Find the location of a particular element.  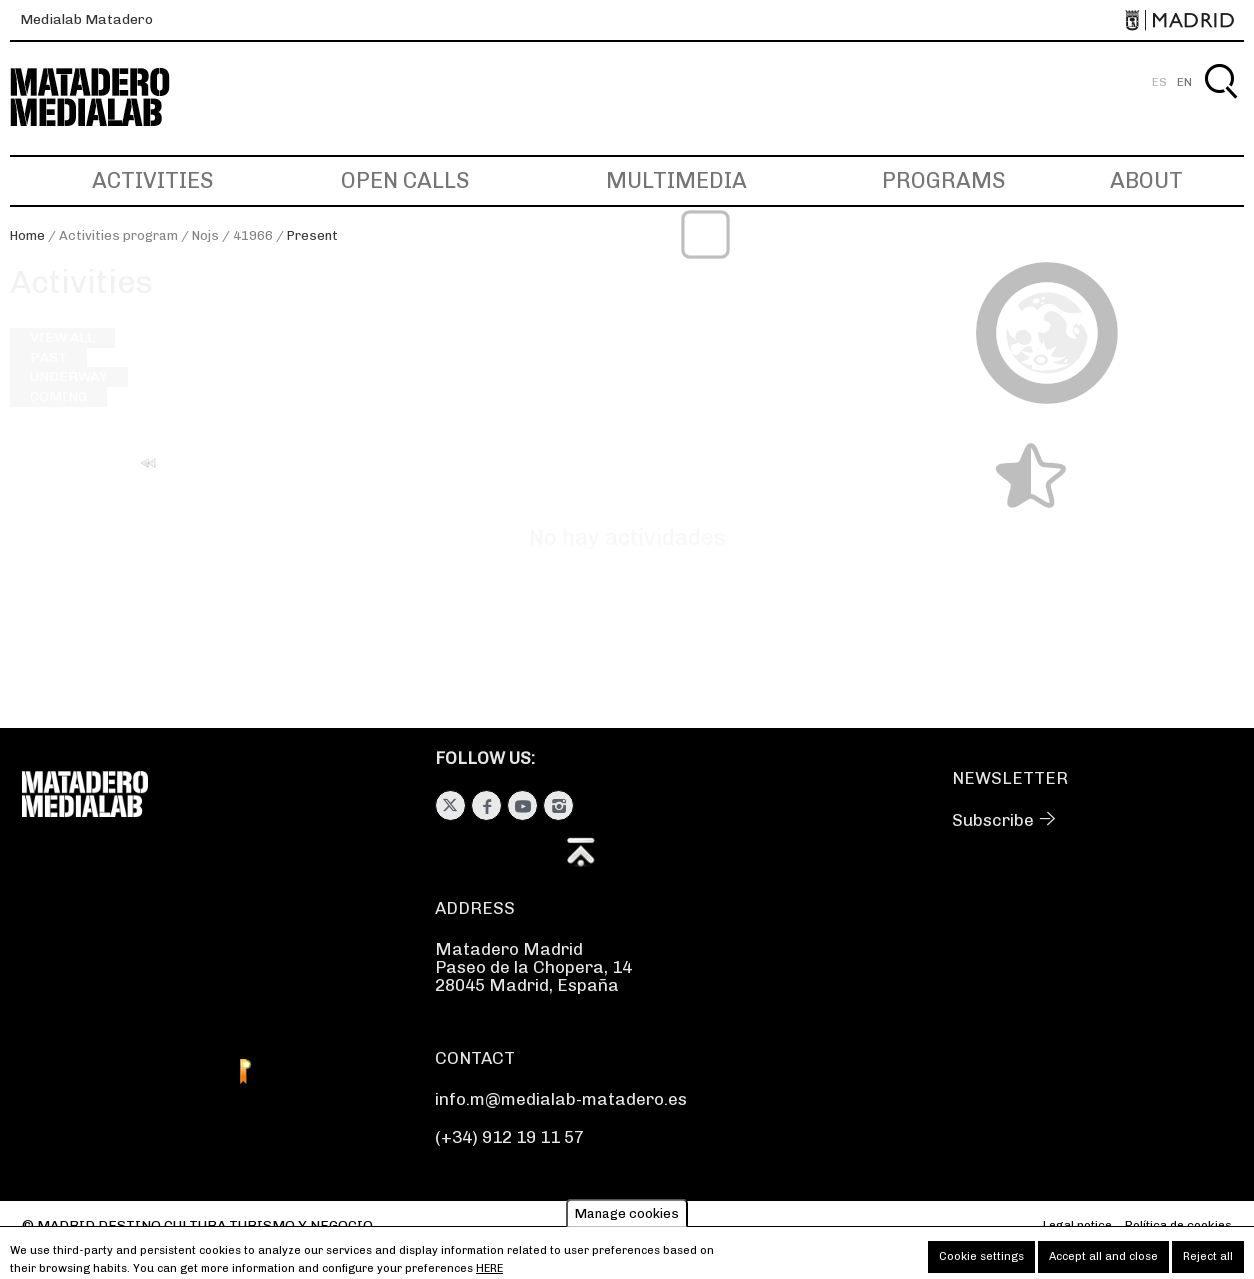

unchecked checkbox state is located at coordinates (705, 234).